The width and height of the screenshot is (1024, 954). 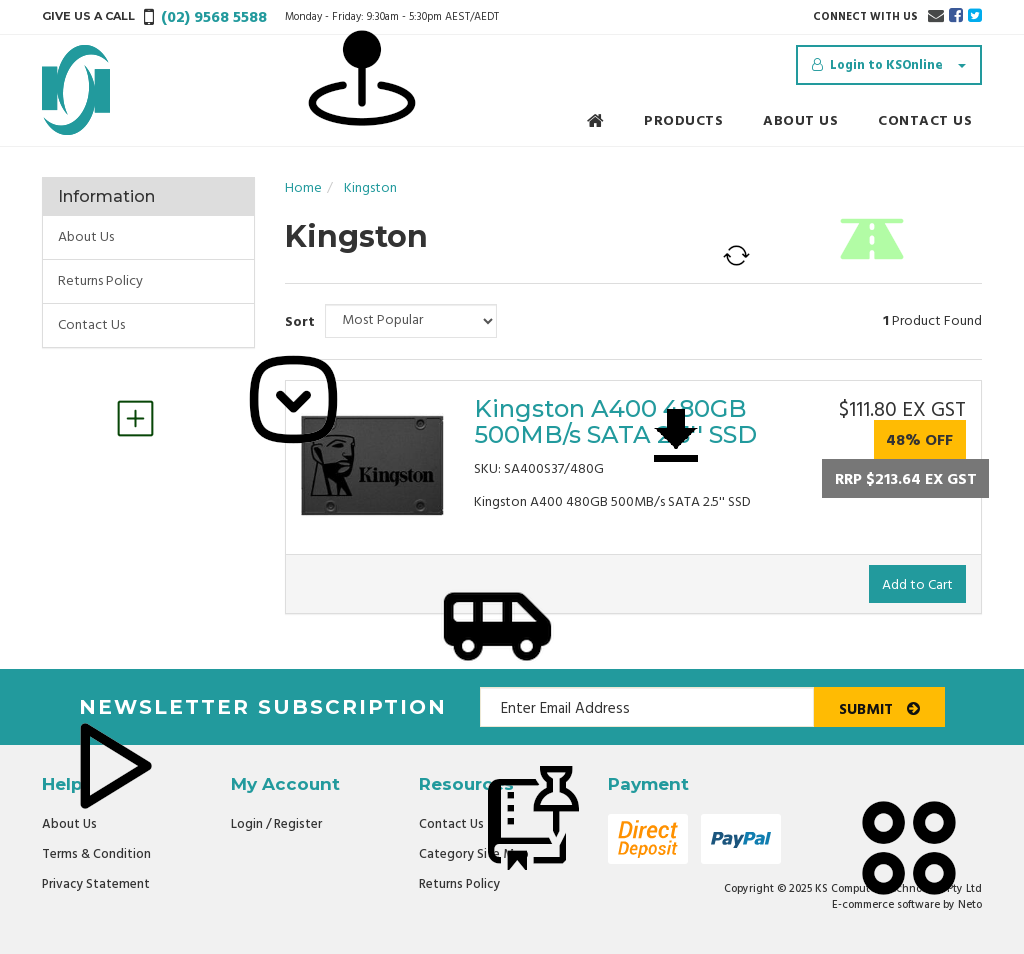 I want to click on download a file or app, so click(x=676, y=437).